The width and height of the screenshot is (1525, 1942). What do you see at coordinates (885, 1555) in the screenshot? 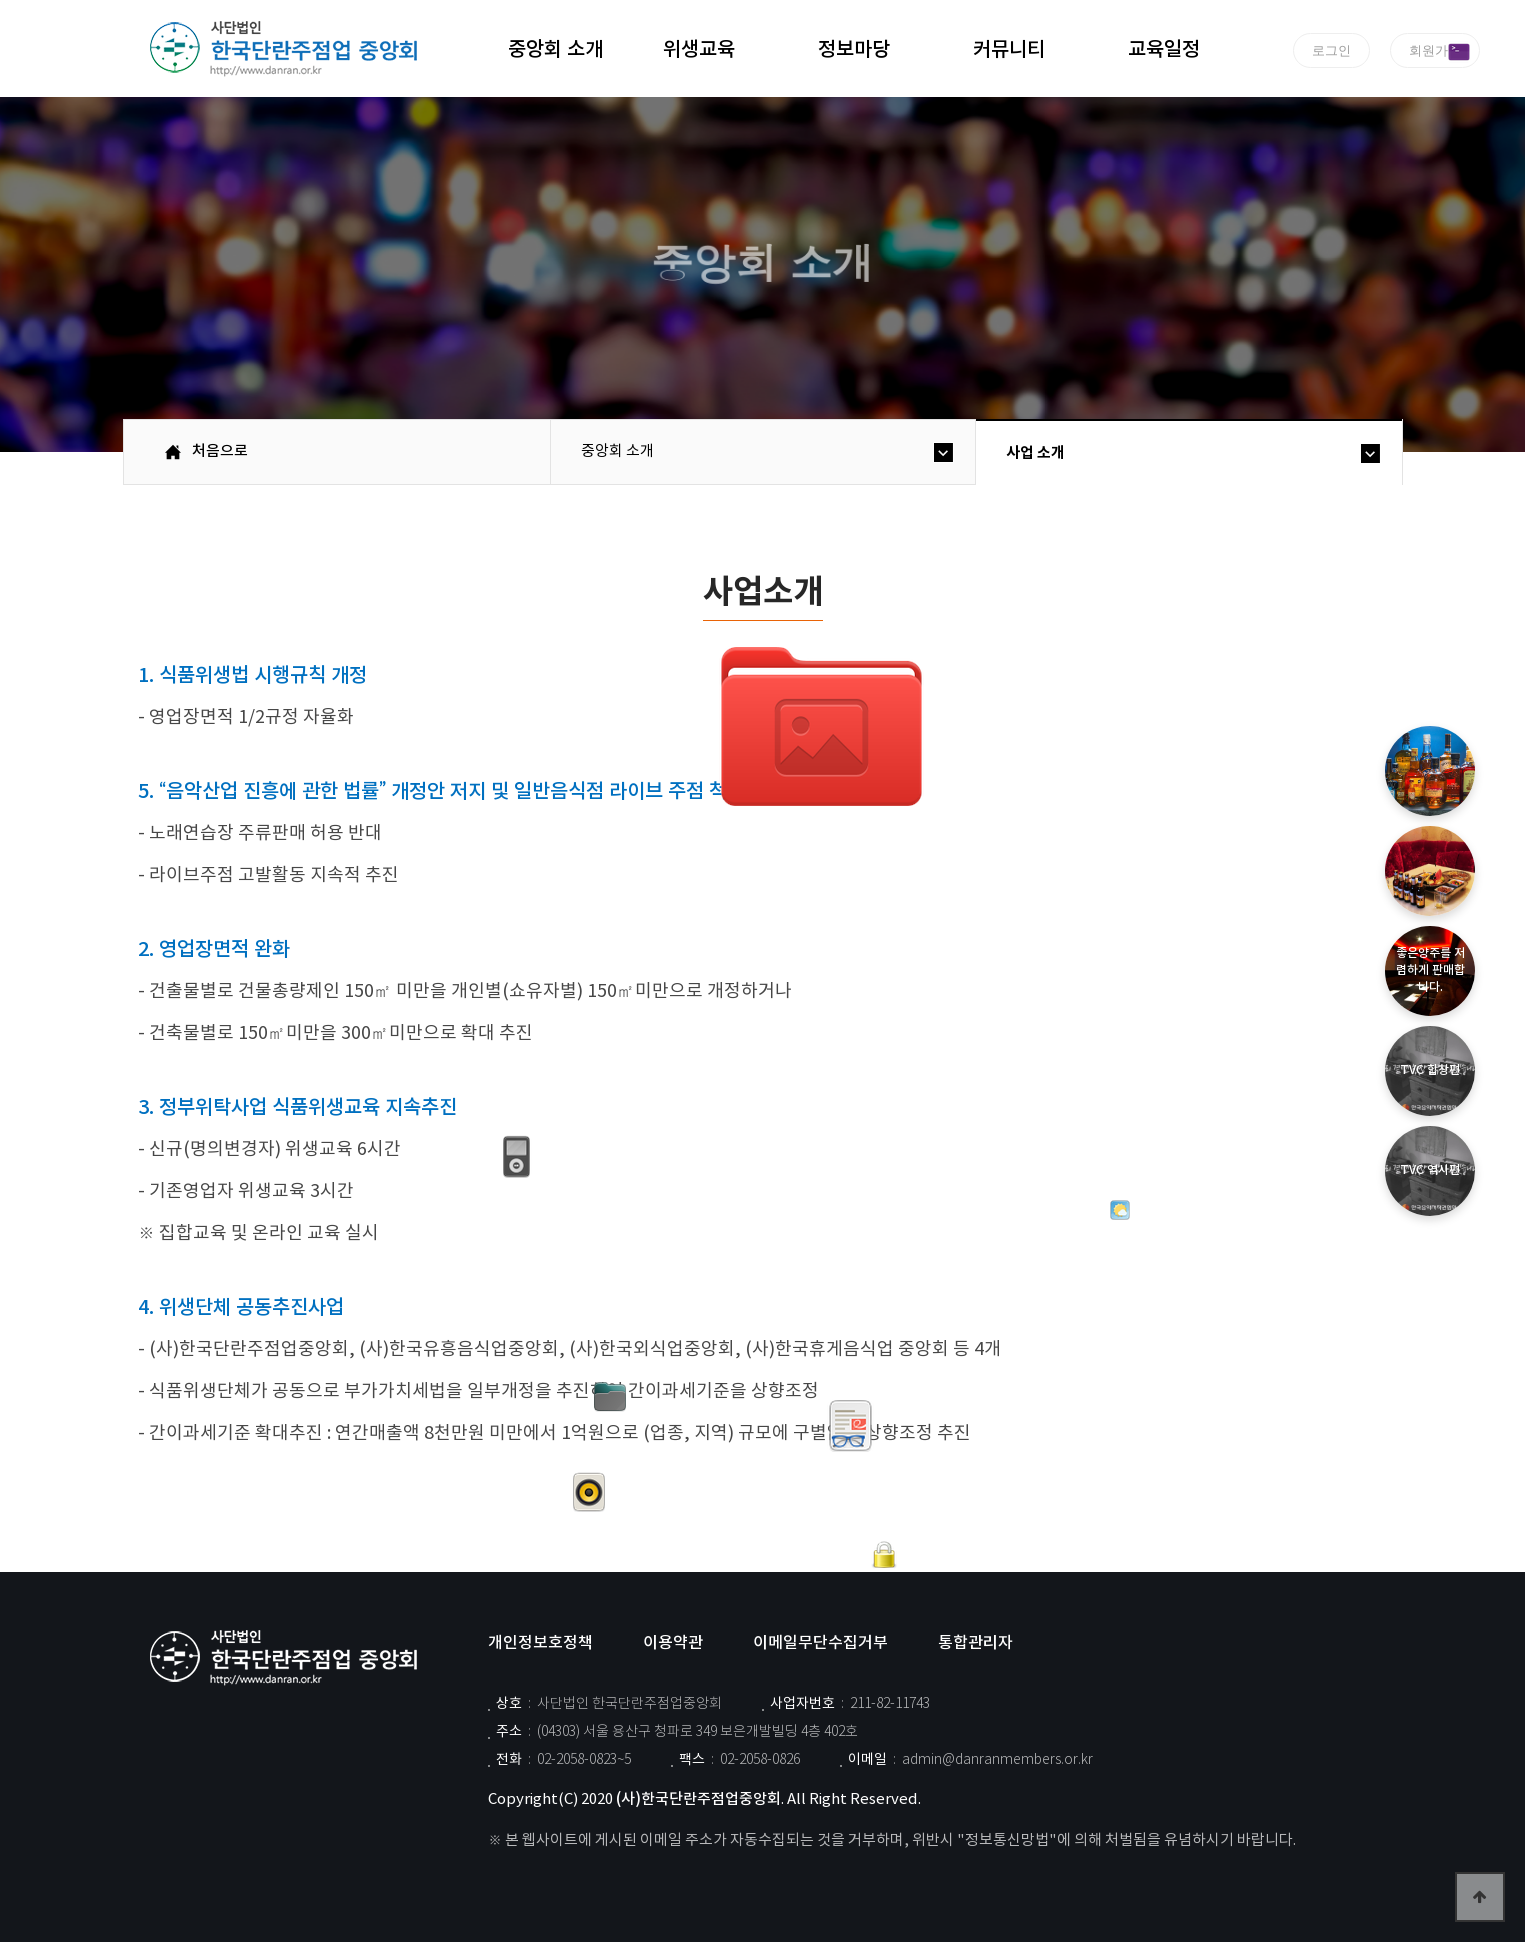
I see `indicates content or settings are locked` at bounding box center [885, 1555].